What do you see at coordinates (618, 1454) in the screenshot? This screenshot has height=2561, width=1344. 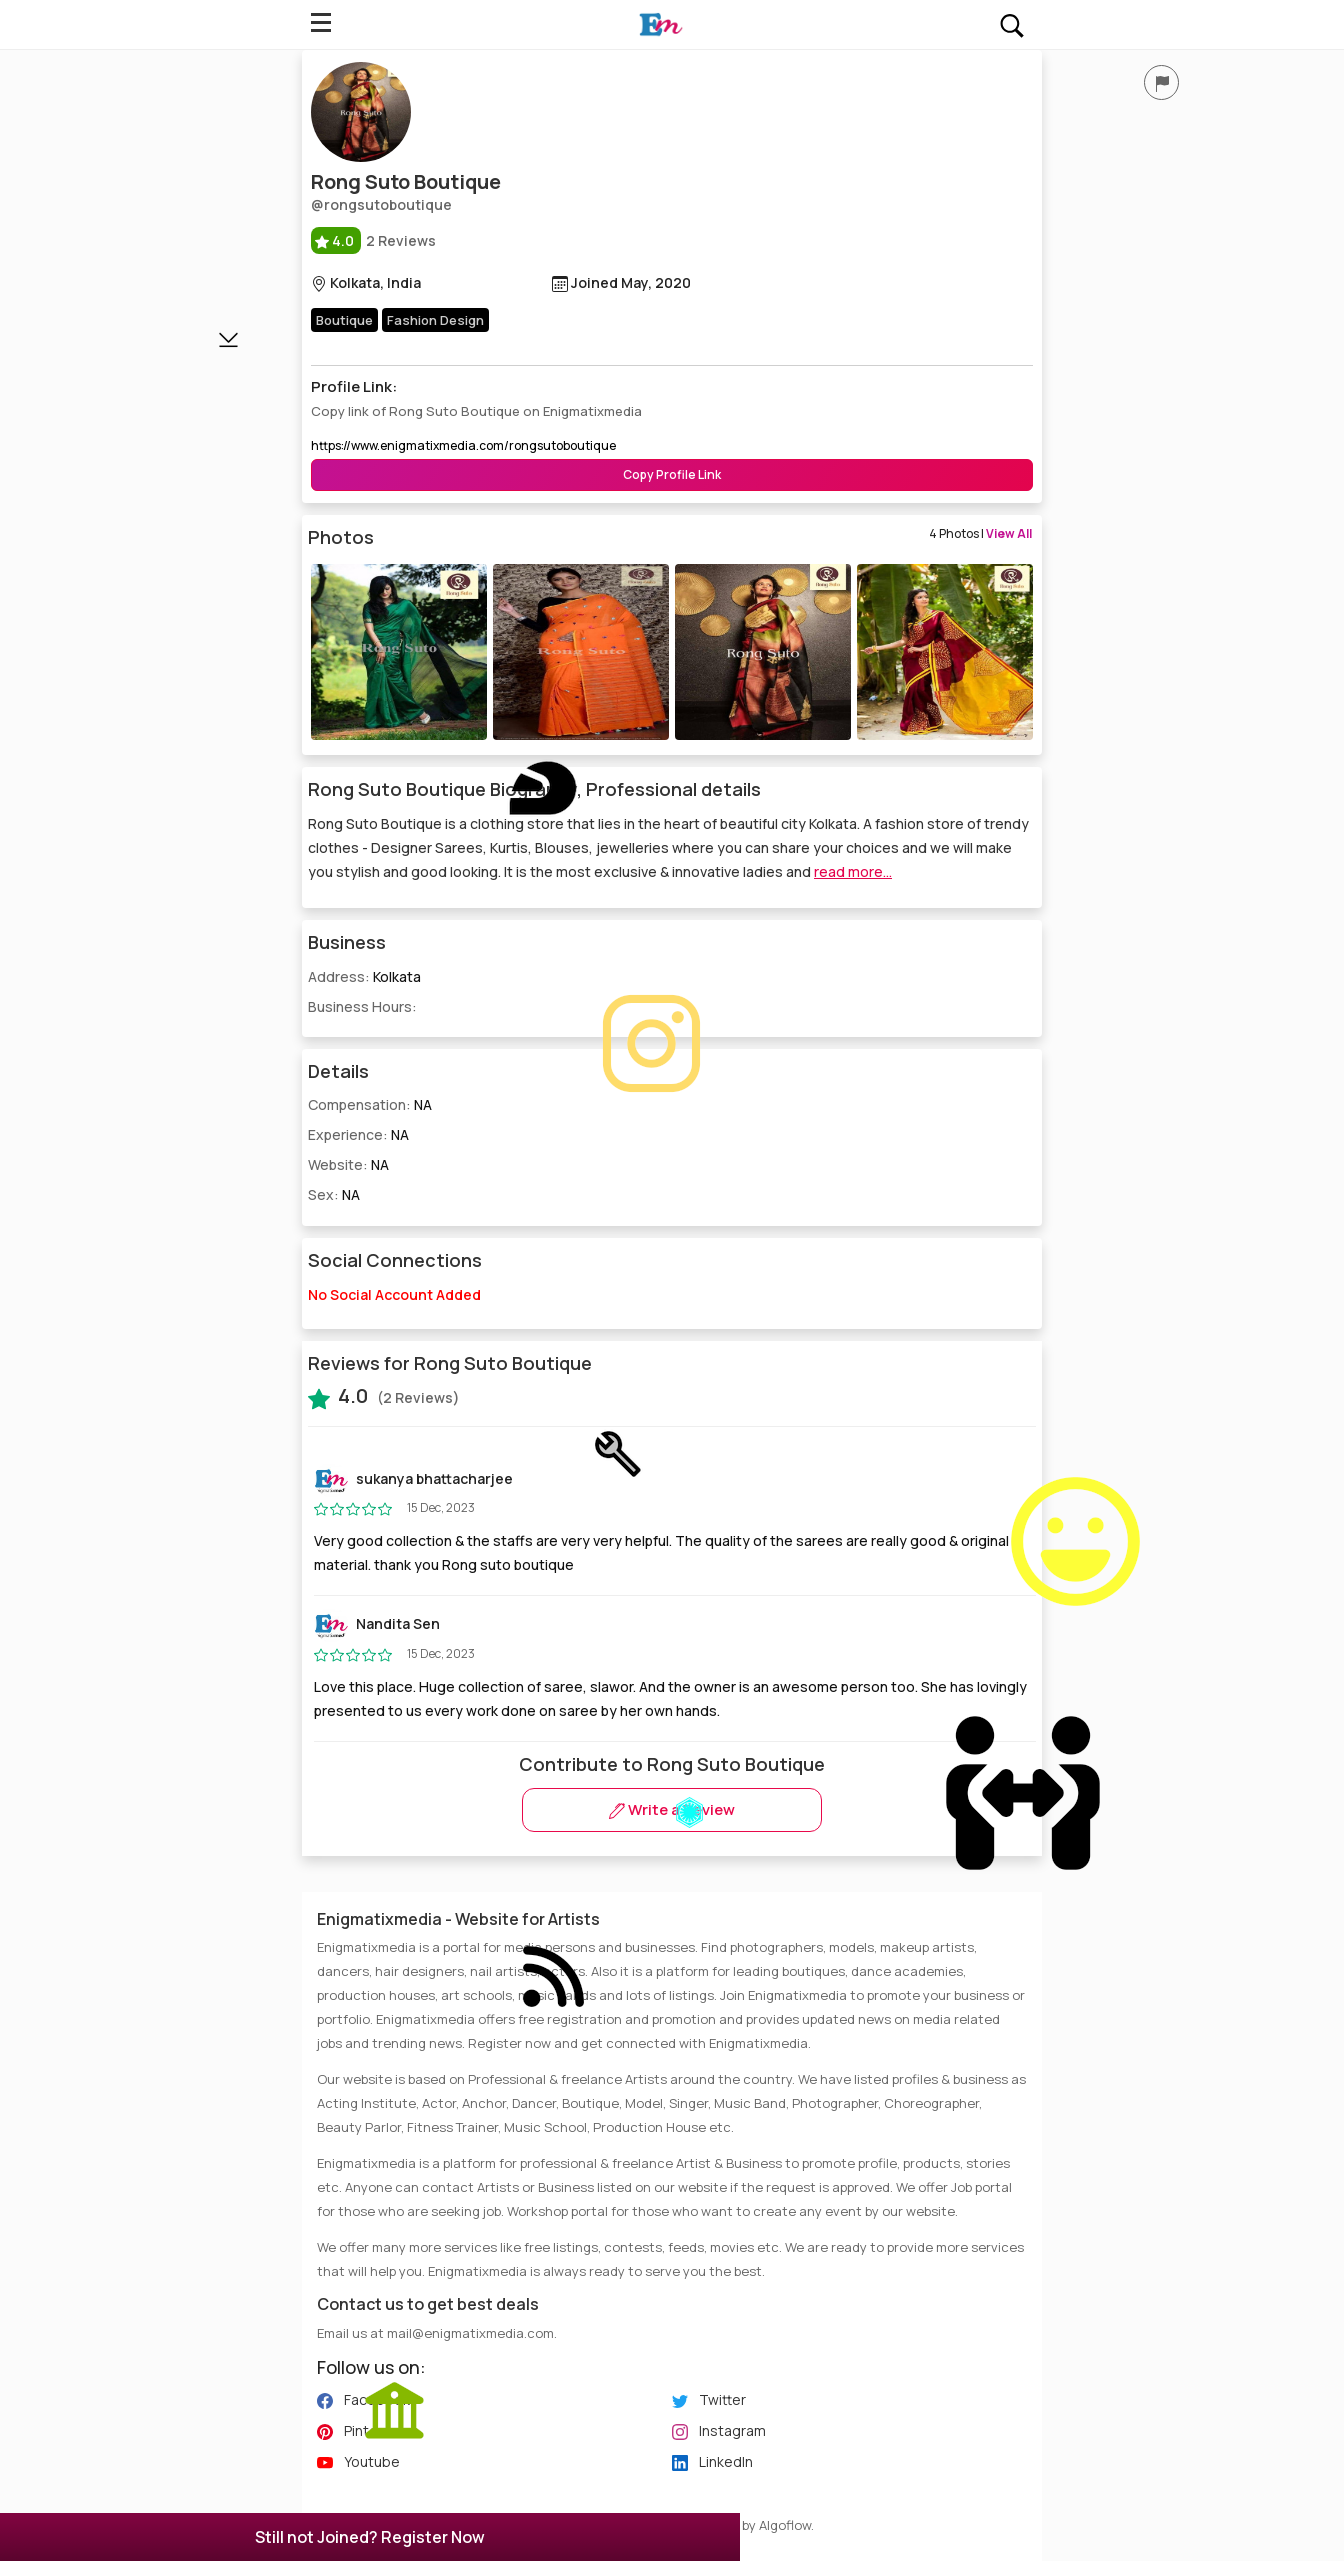 I see `access settings or configuration options` at bounding box center [618, 1454].